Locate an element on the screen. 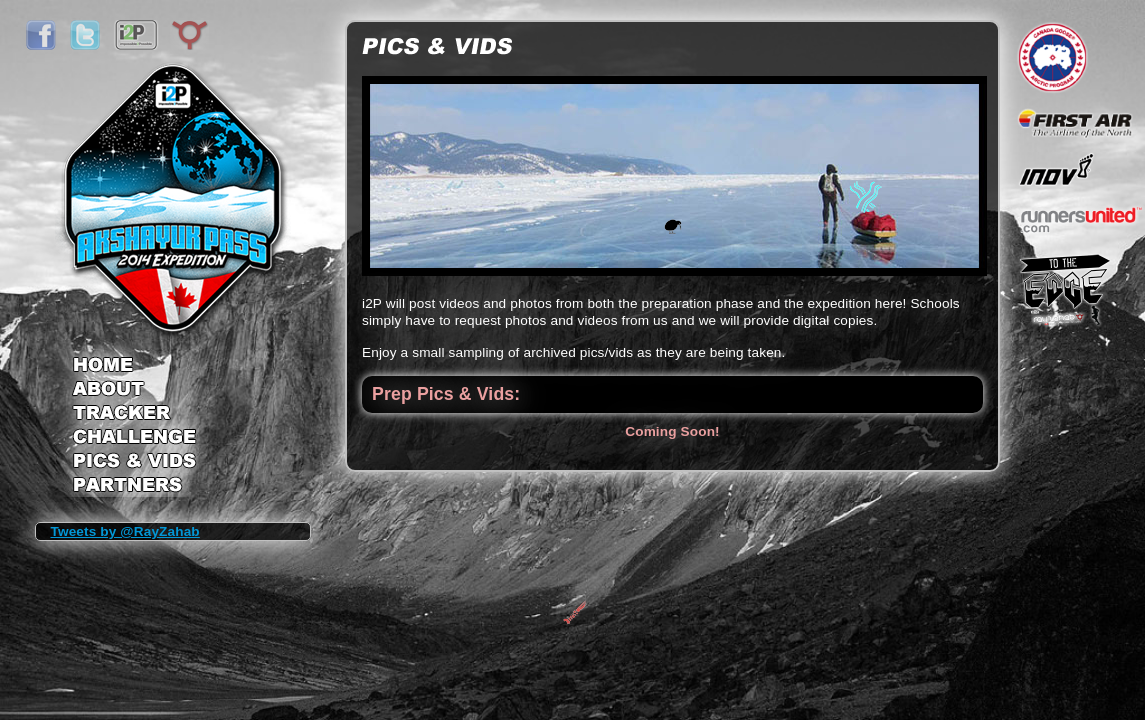  equip a bone knife weapon is located at coordinates (575, 612).